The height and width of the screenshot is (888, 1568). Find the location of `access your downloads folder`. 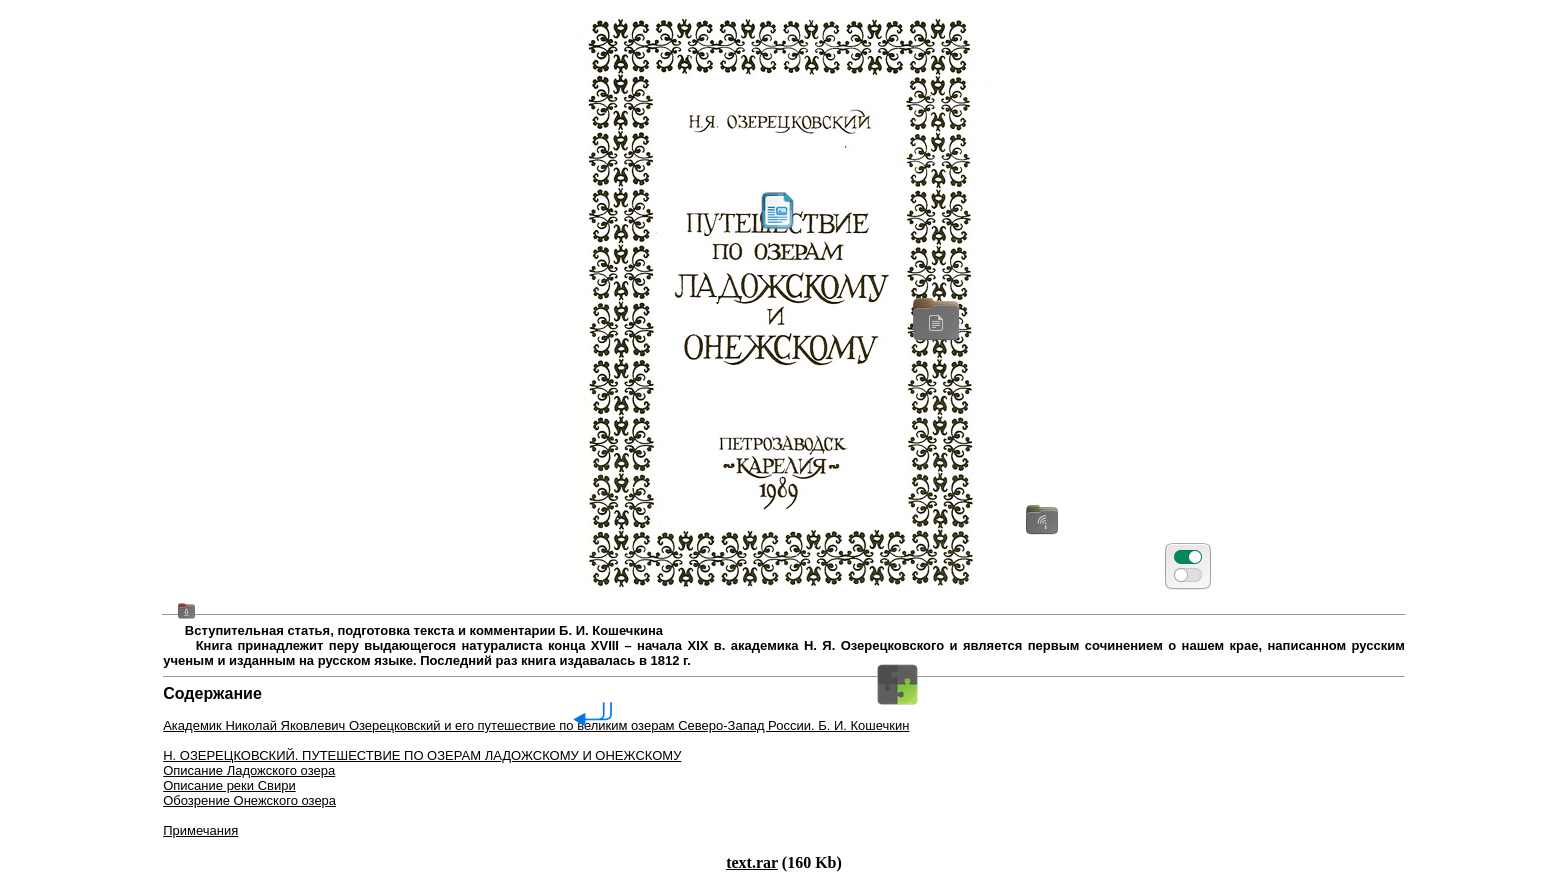

access your downloads folder is located at coordinates (186, 610).